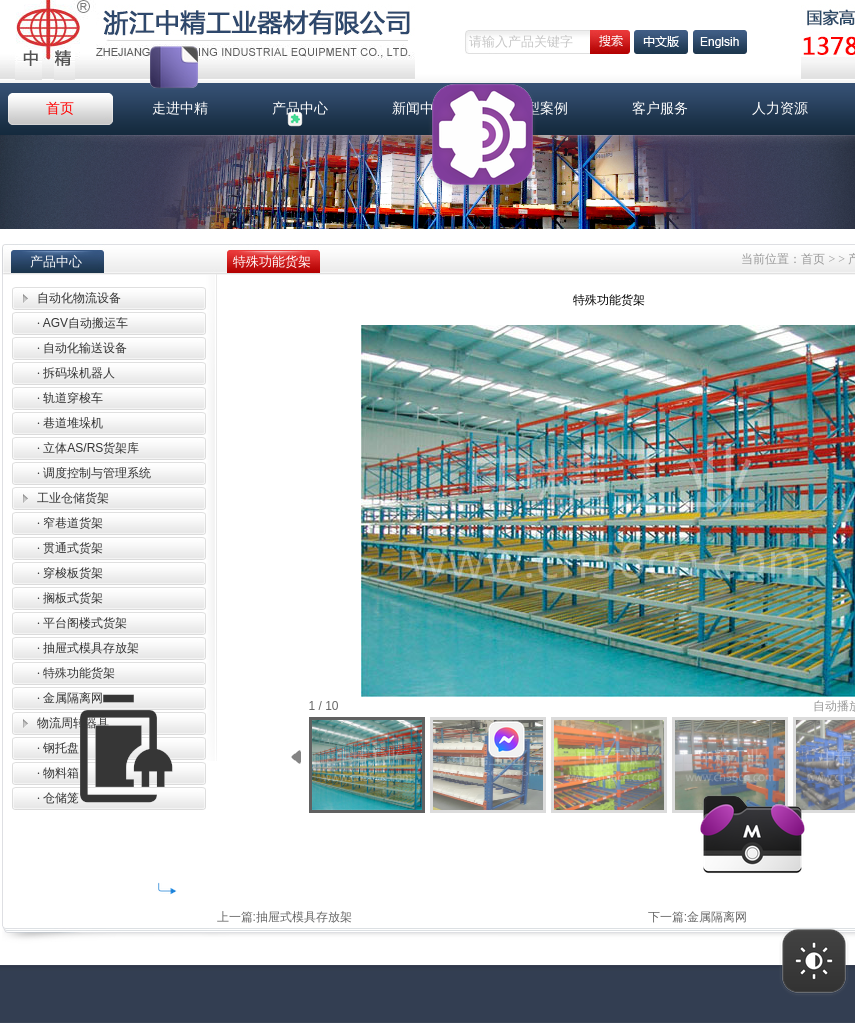  Describe the element at coordinates (167, 888) in the screenshot. I see `forward this email to another recipient` at that location.